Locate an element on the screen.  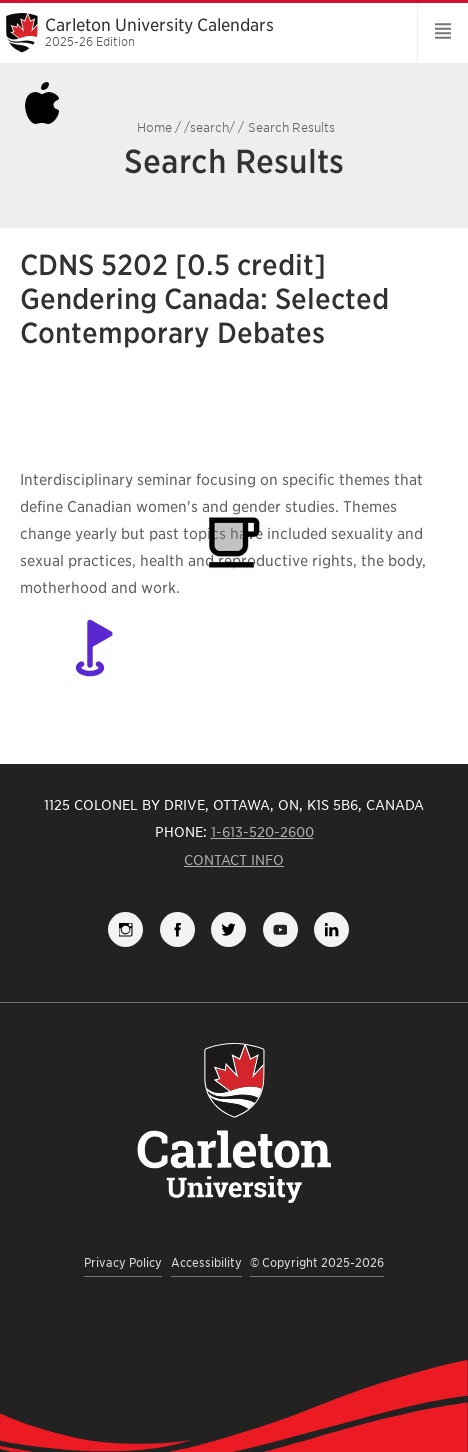
access golf course or mini golf features is located at coordinates (90, 648).